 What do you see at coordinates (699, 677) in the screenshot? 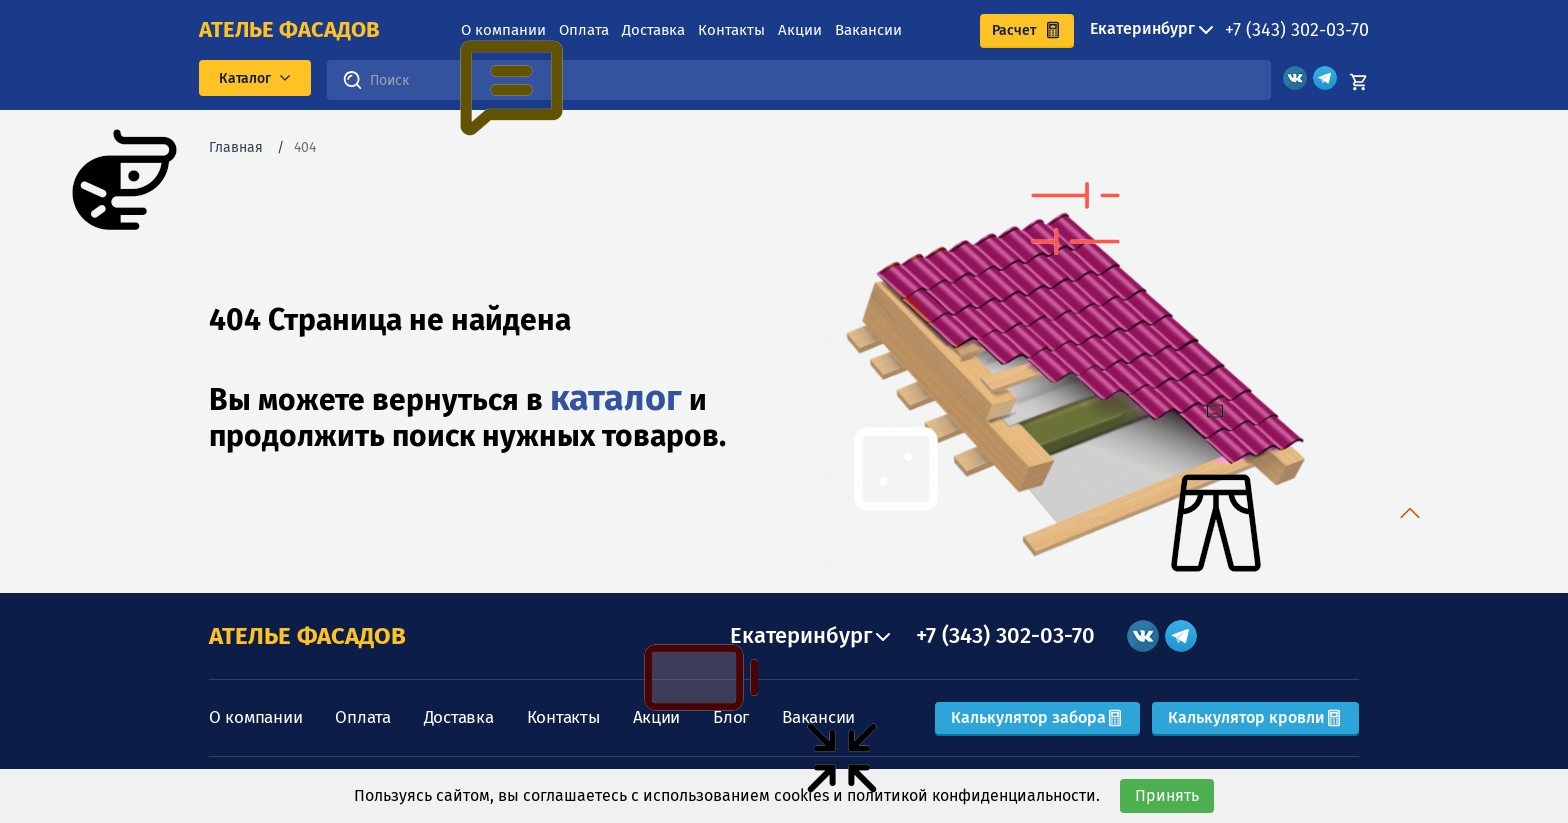
I see `indicates battery is empty or depleted` at bounding box center [699, 677].